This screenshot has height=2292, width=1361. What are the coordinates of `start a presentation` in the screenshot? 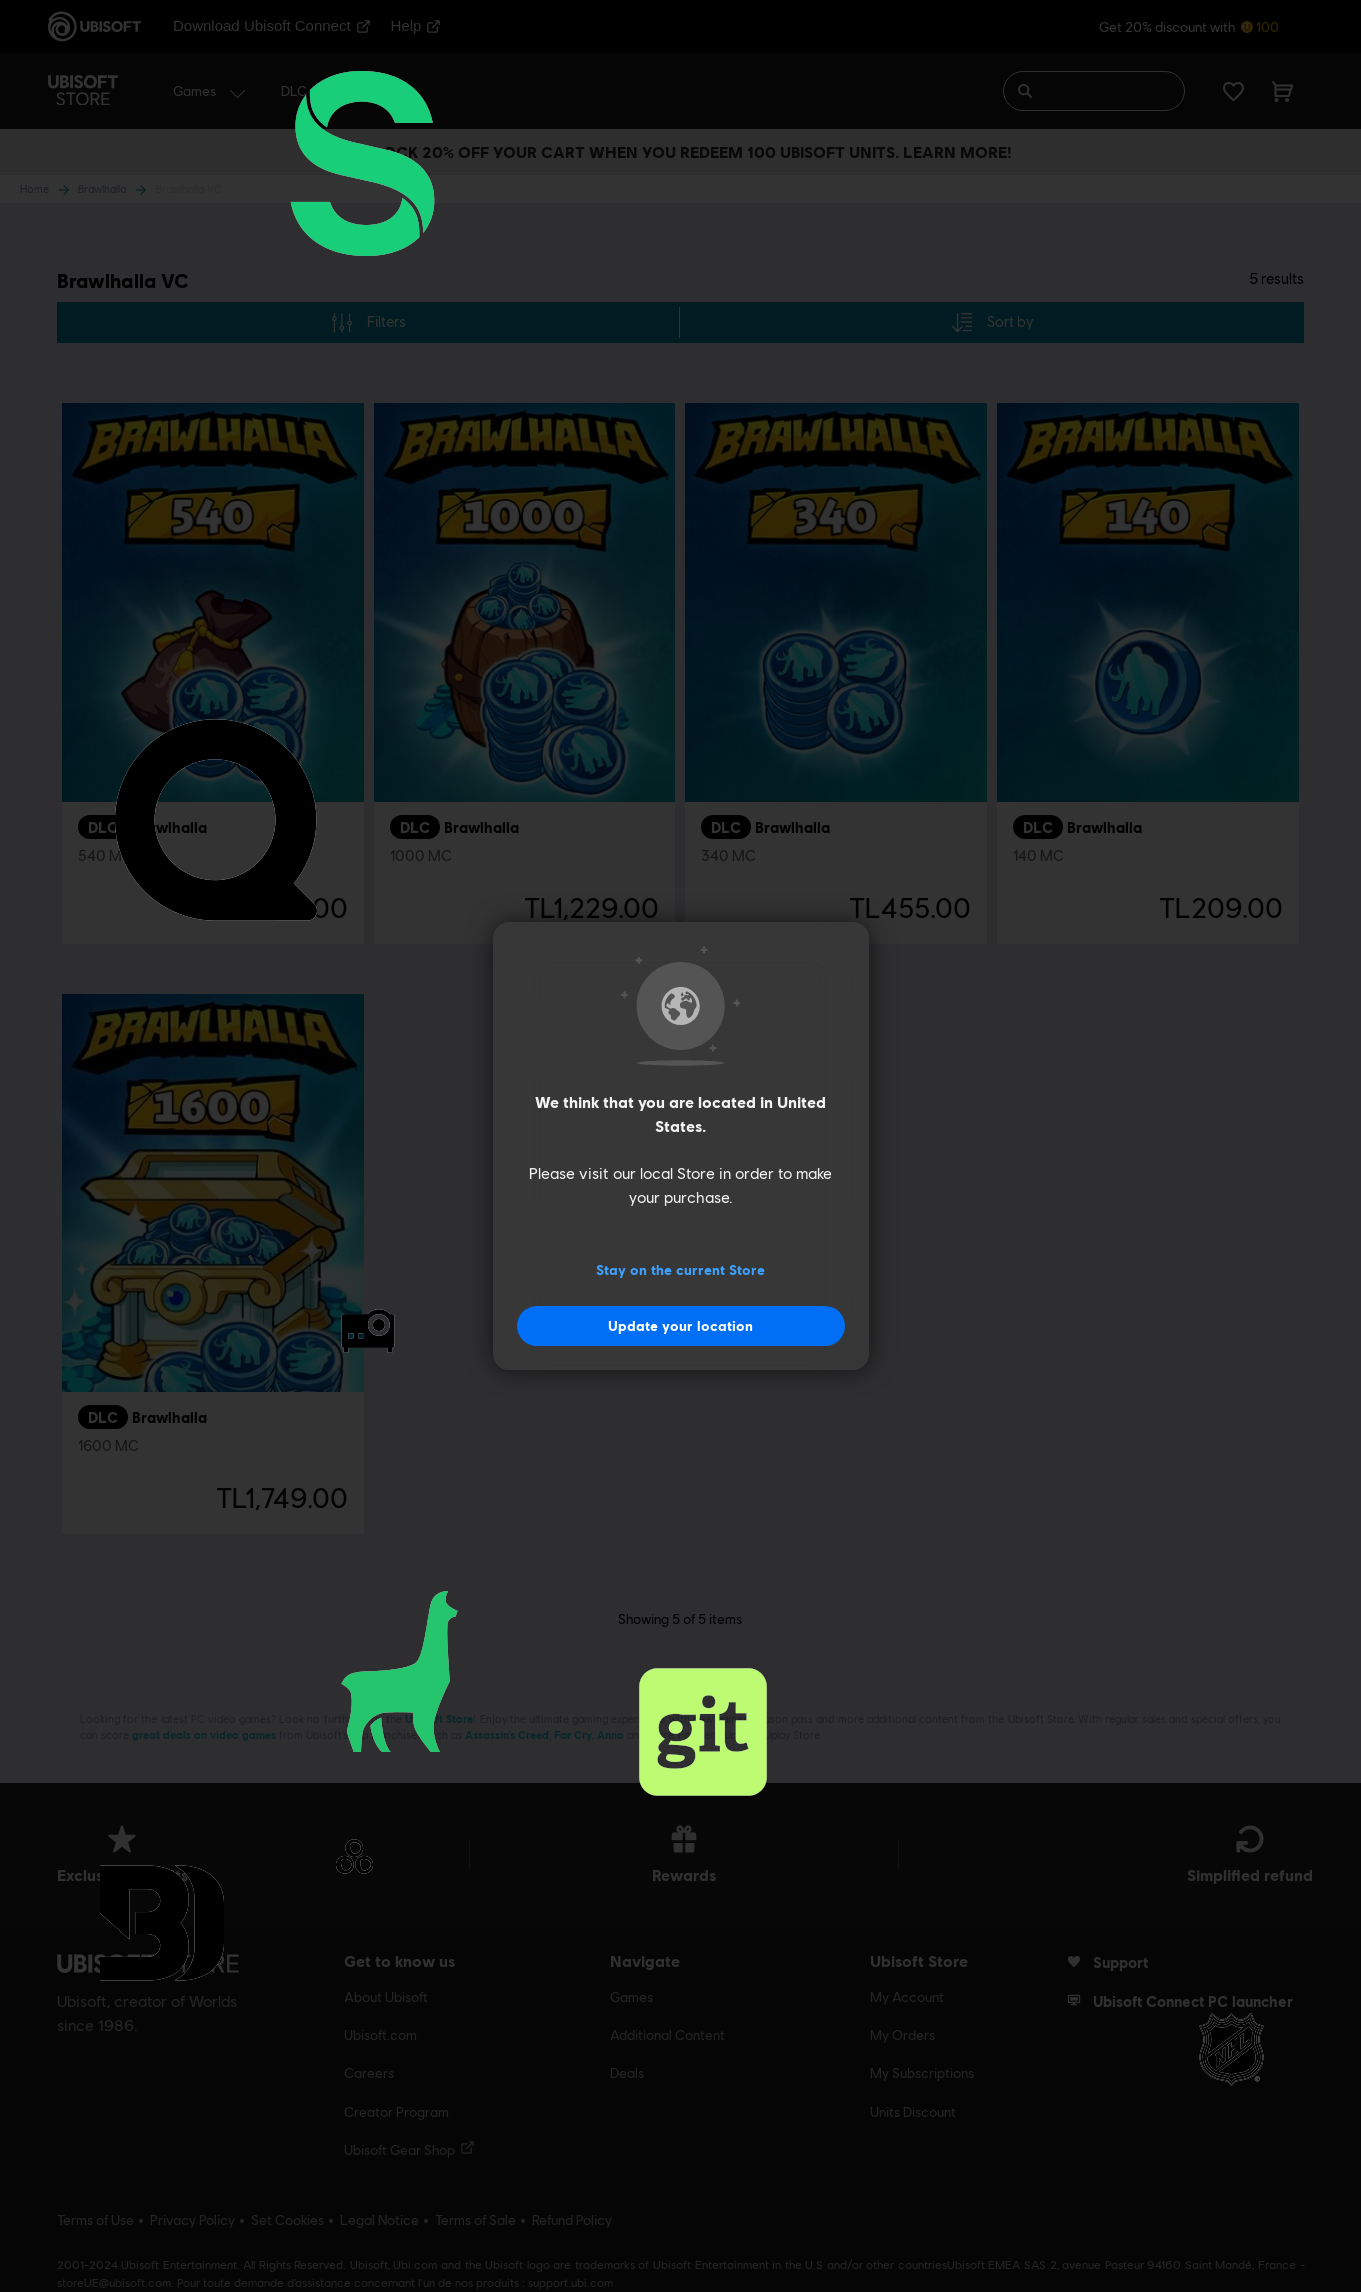 It's located at (368, 1331).